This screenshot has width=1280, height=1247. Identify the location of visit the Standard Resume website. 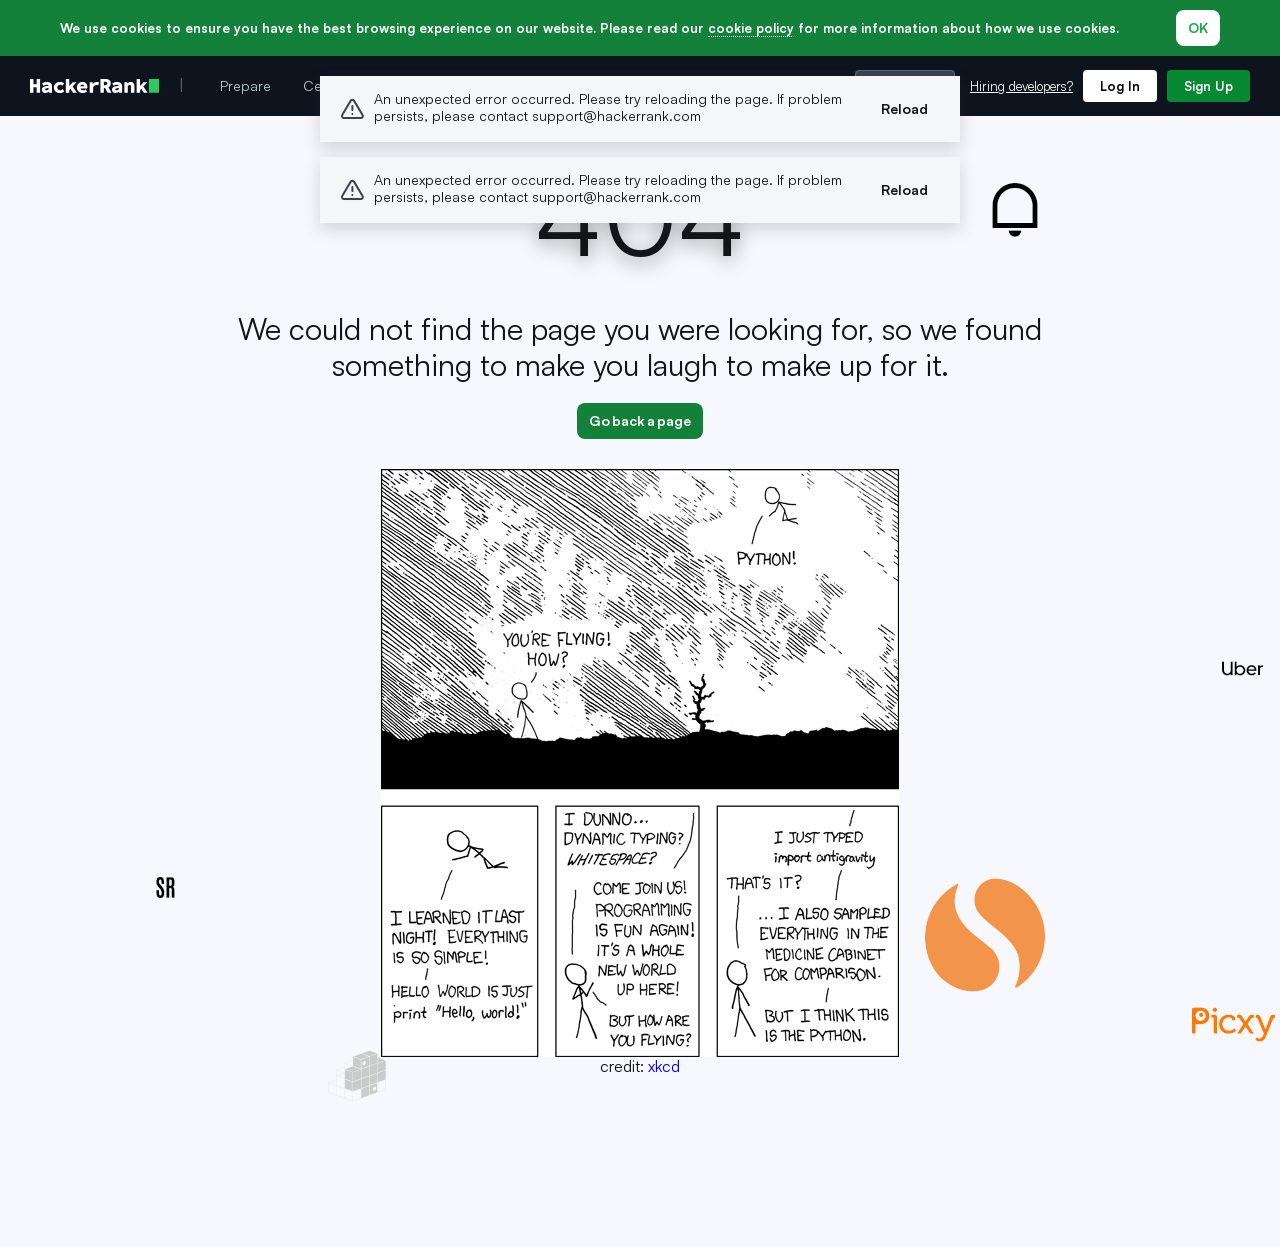
(165, 887).